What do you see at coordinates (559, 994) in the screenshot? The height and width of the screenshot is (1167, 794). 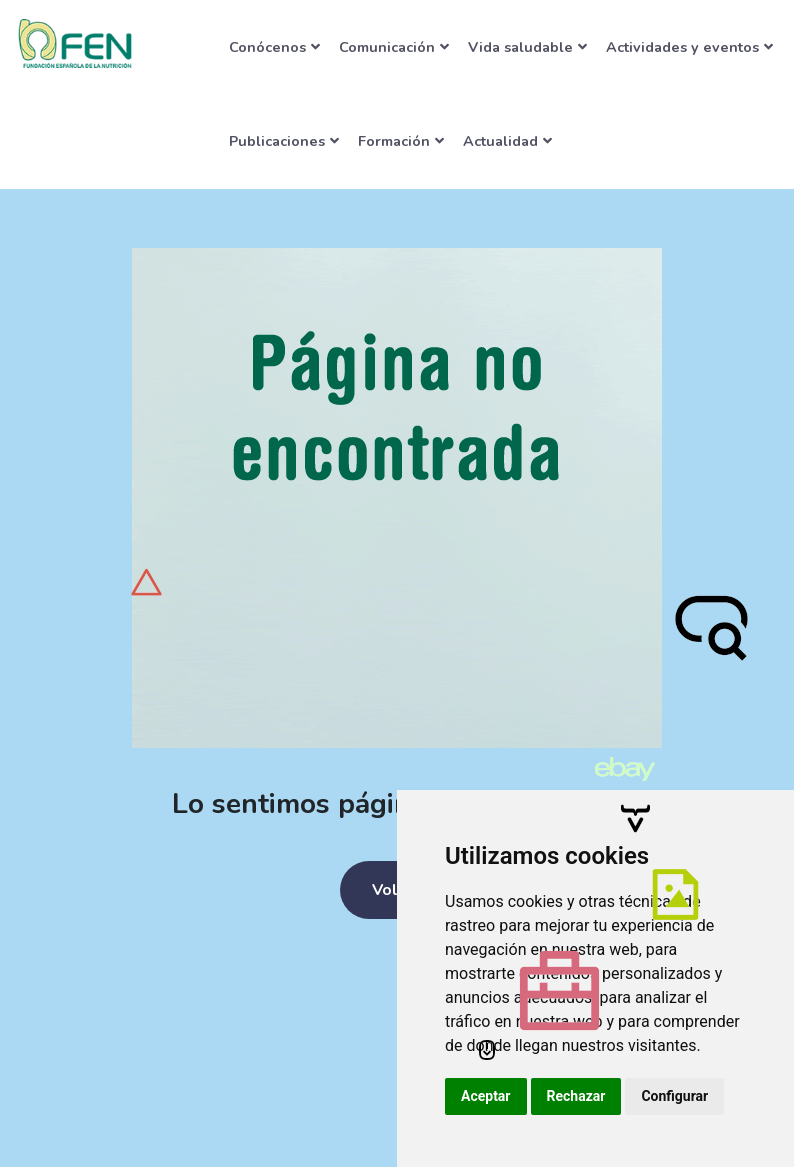 I see `access work or business documents` at bounding box center [559, 994].